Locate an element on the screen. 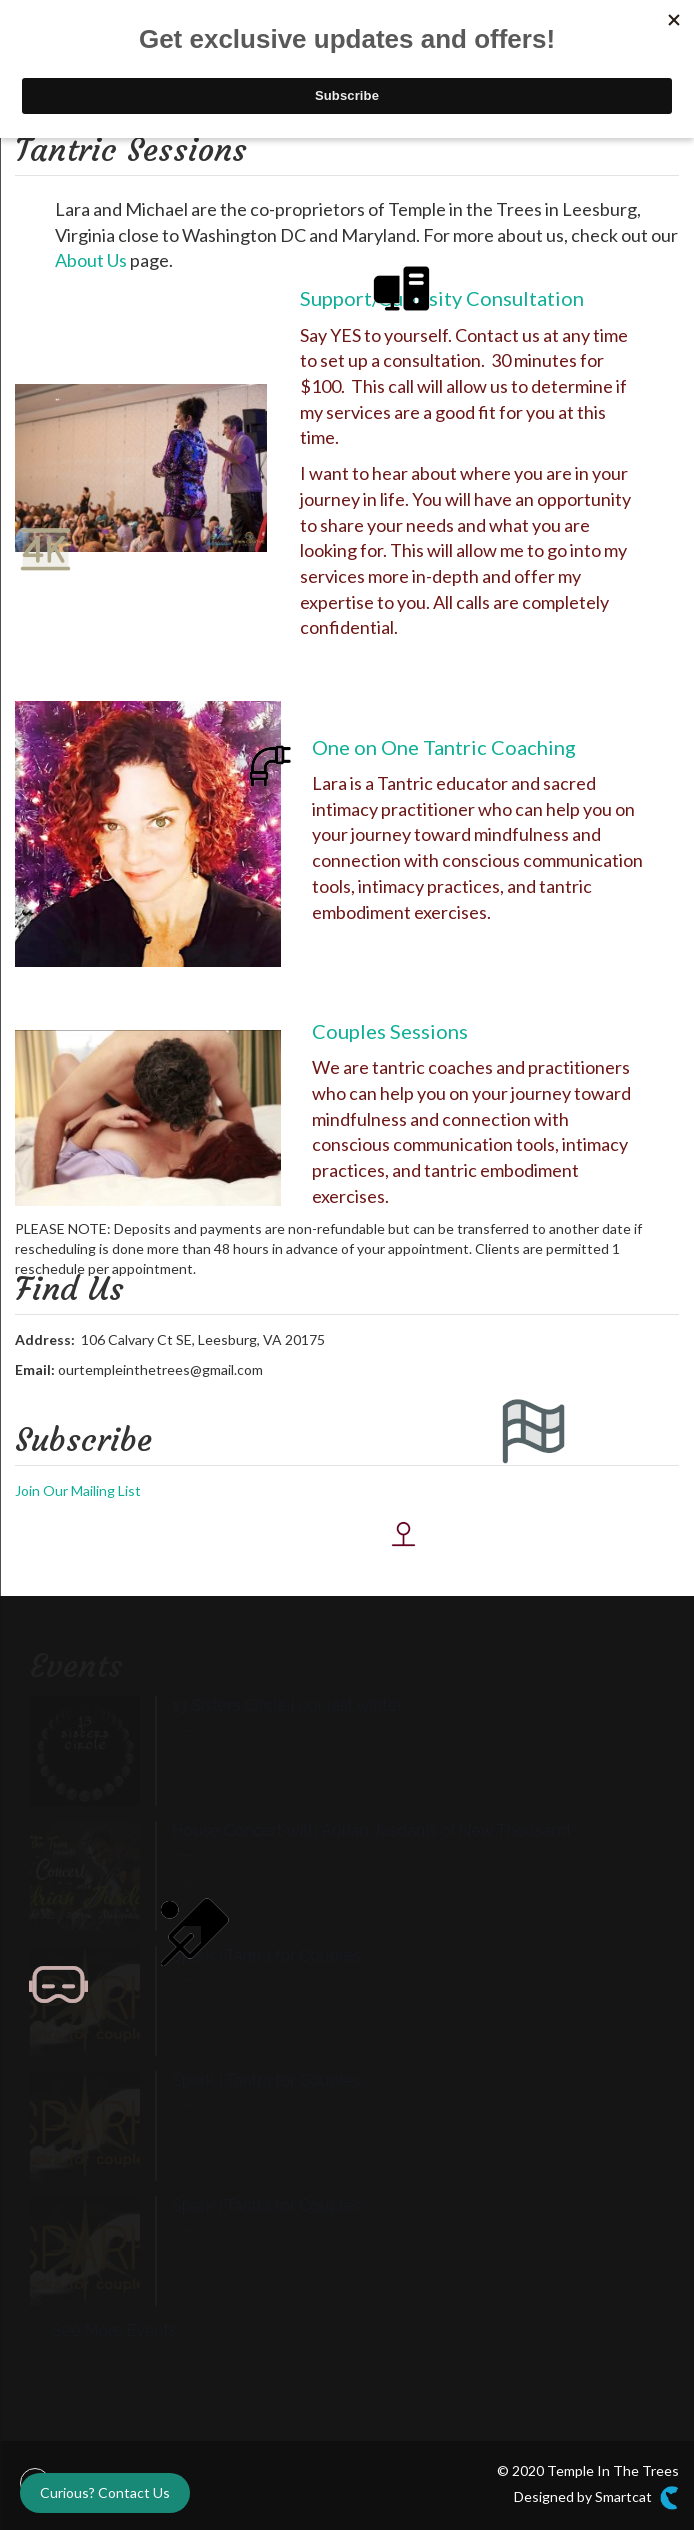  plumbing or pipe system settings is located at coordinates (268, 764).